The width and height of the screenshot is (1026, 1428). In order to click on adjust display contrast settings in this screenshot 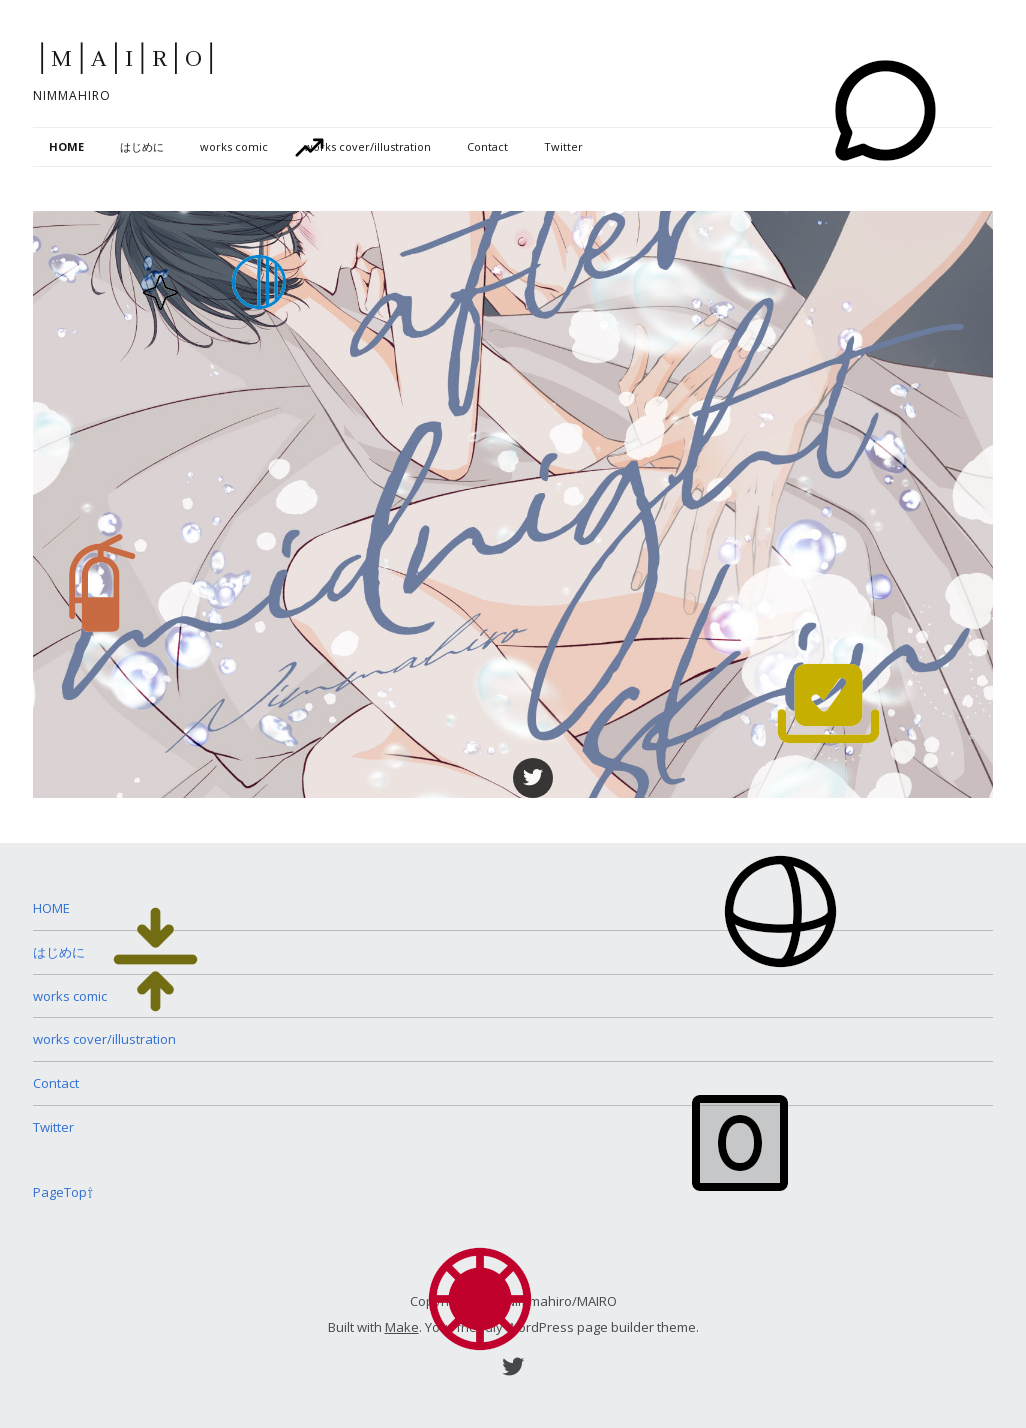, I will do `click(259, 282)`.